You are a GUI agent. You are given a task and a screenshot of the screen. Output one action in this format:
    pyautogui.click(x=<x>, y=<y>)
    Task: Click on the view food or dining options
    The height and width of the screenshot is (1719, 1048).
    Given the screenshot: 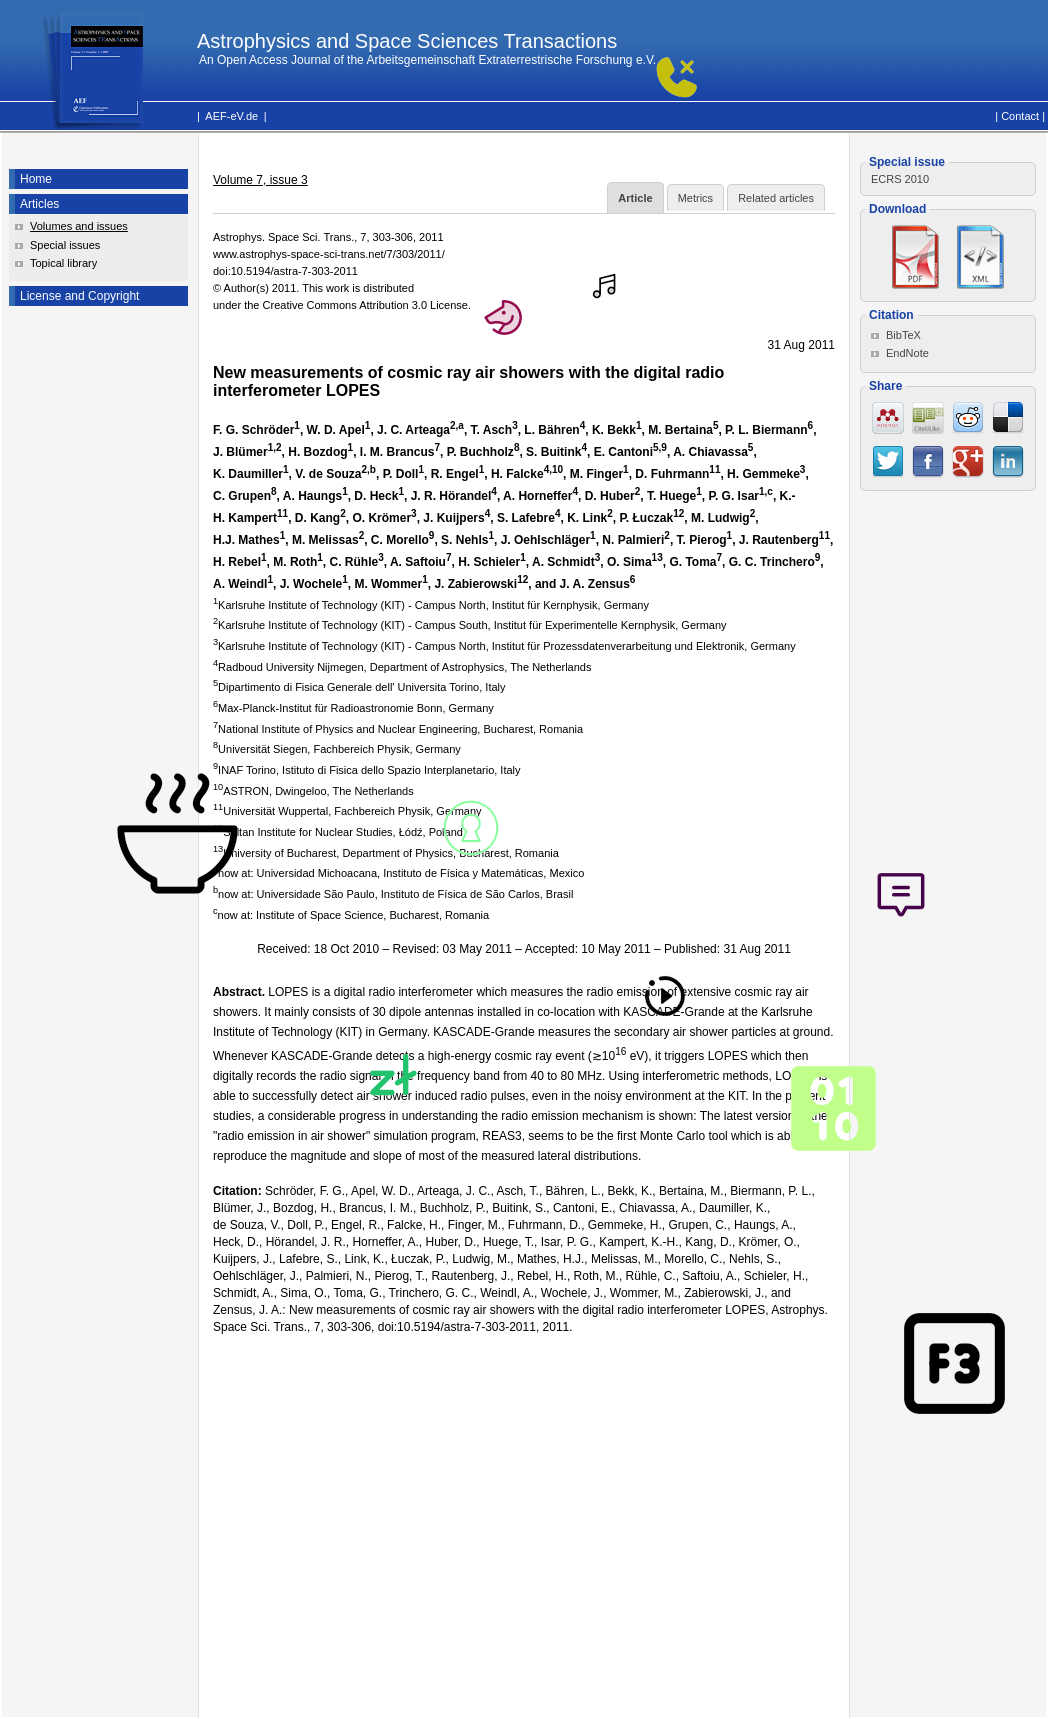 What is the action you would take?
    pyautogui.click(x=177, y=833)
    